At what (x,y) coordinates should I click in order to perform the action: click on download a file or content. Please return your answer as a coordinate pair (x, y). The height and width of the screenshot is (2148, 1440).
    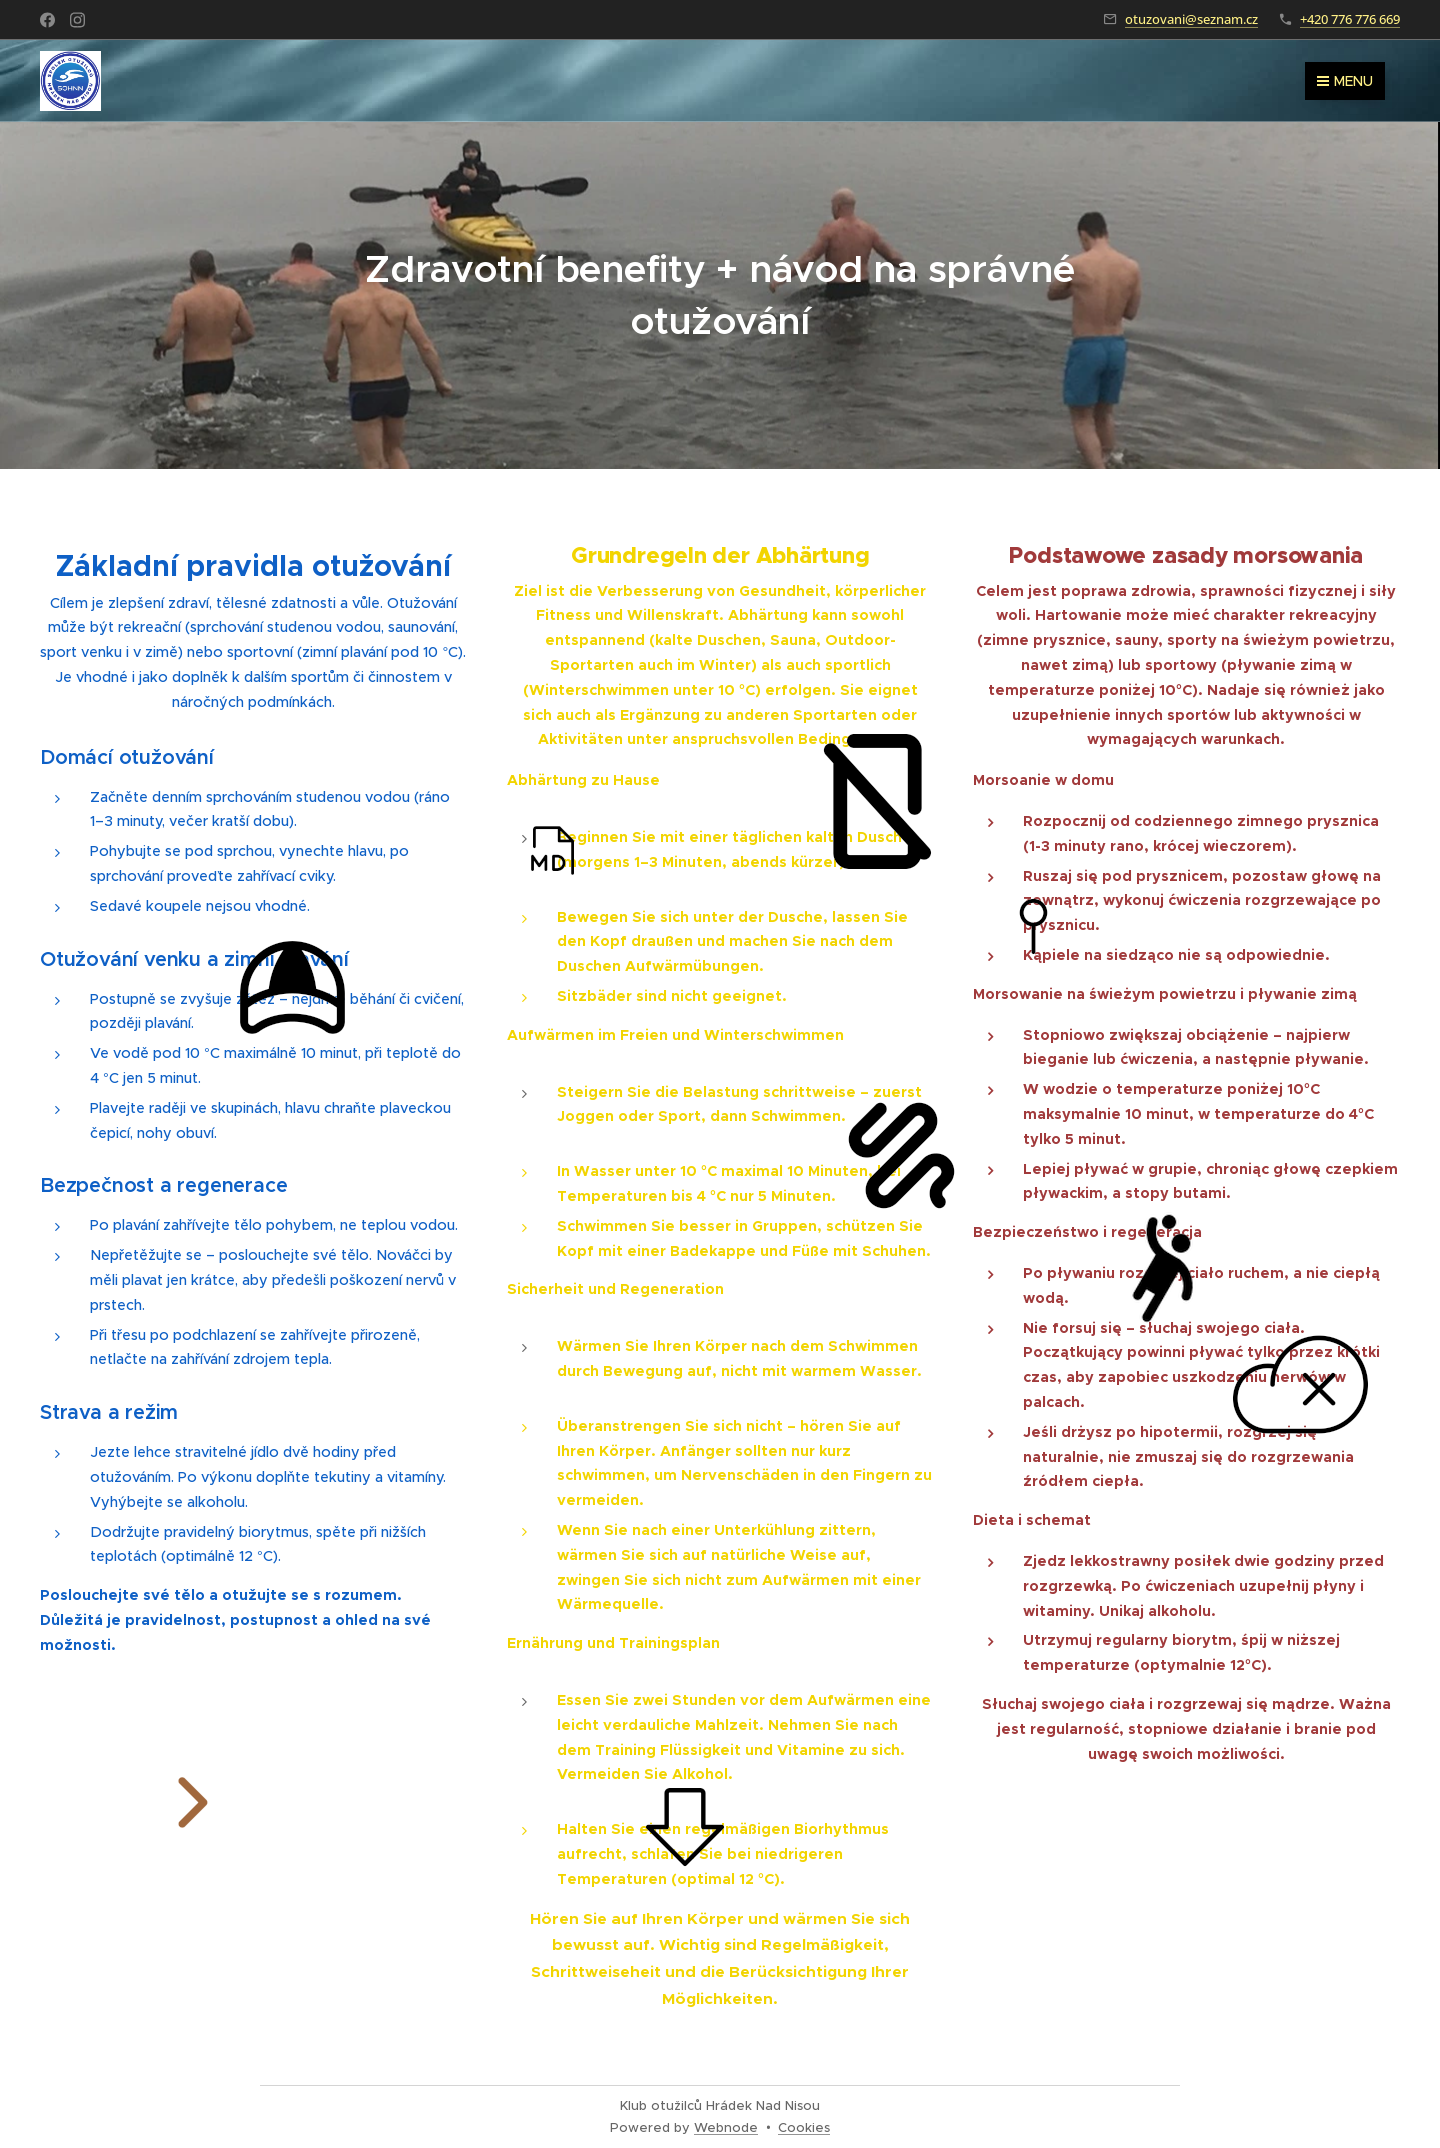
    Looking at the image, I should click on (685, 1824).